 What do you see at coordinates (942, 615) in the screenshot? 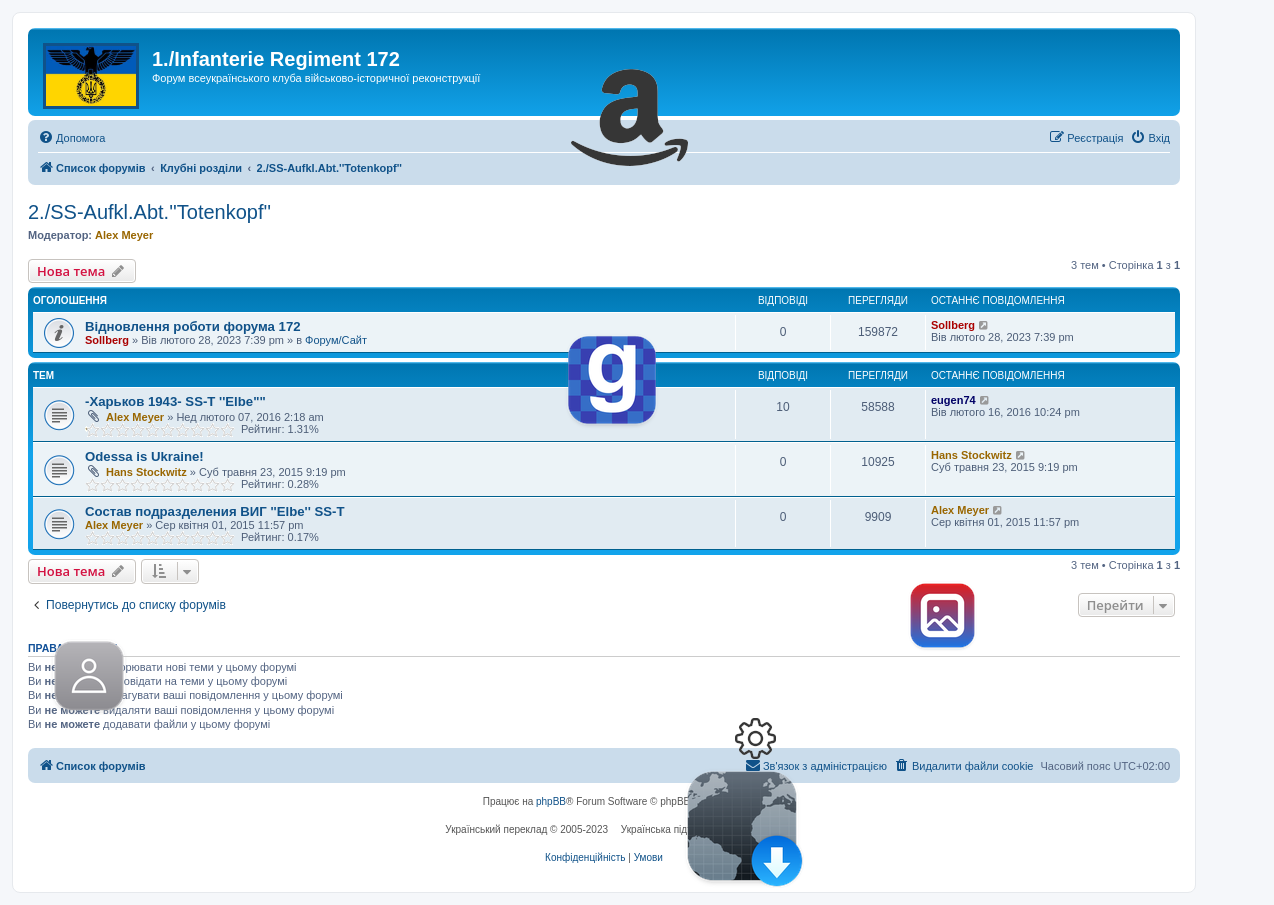
I see `open fotema photo gallery app` at bounding box center [942, 615].